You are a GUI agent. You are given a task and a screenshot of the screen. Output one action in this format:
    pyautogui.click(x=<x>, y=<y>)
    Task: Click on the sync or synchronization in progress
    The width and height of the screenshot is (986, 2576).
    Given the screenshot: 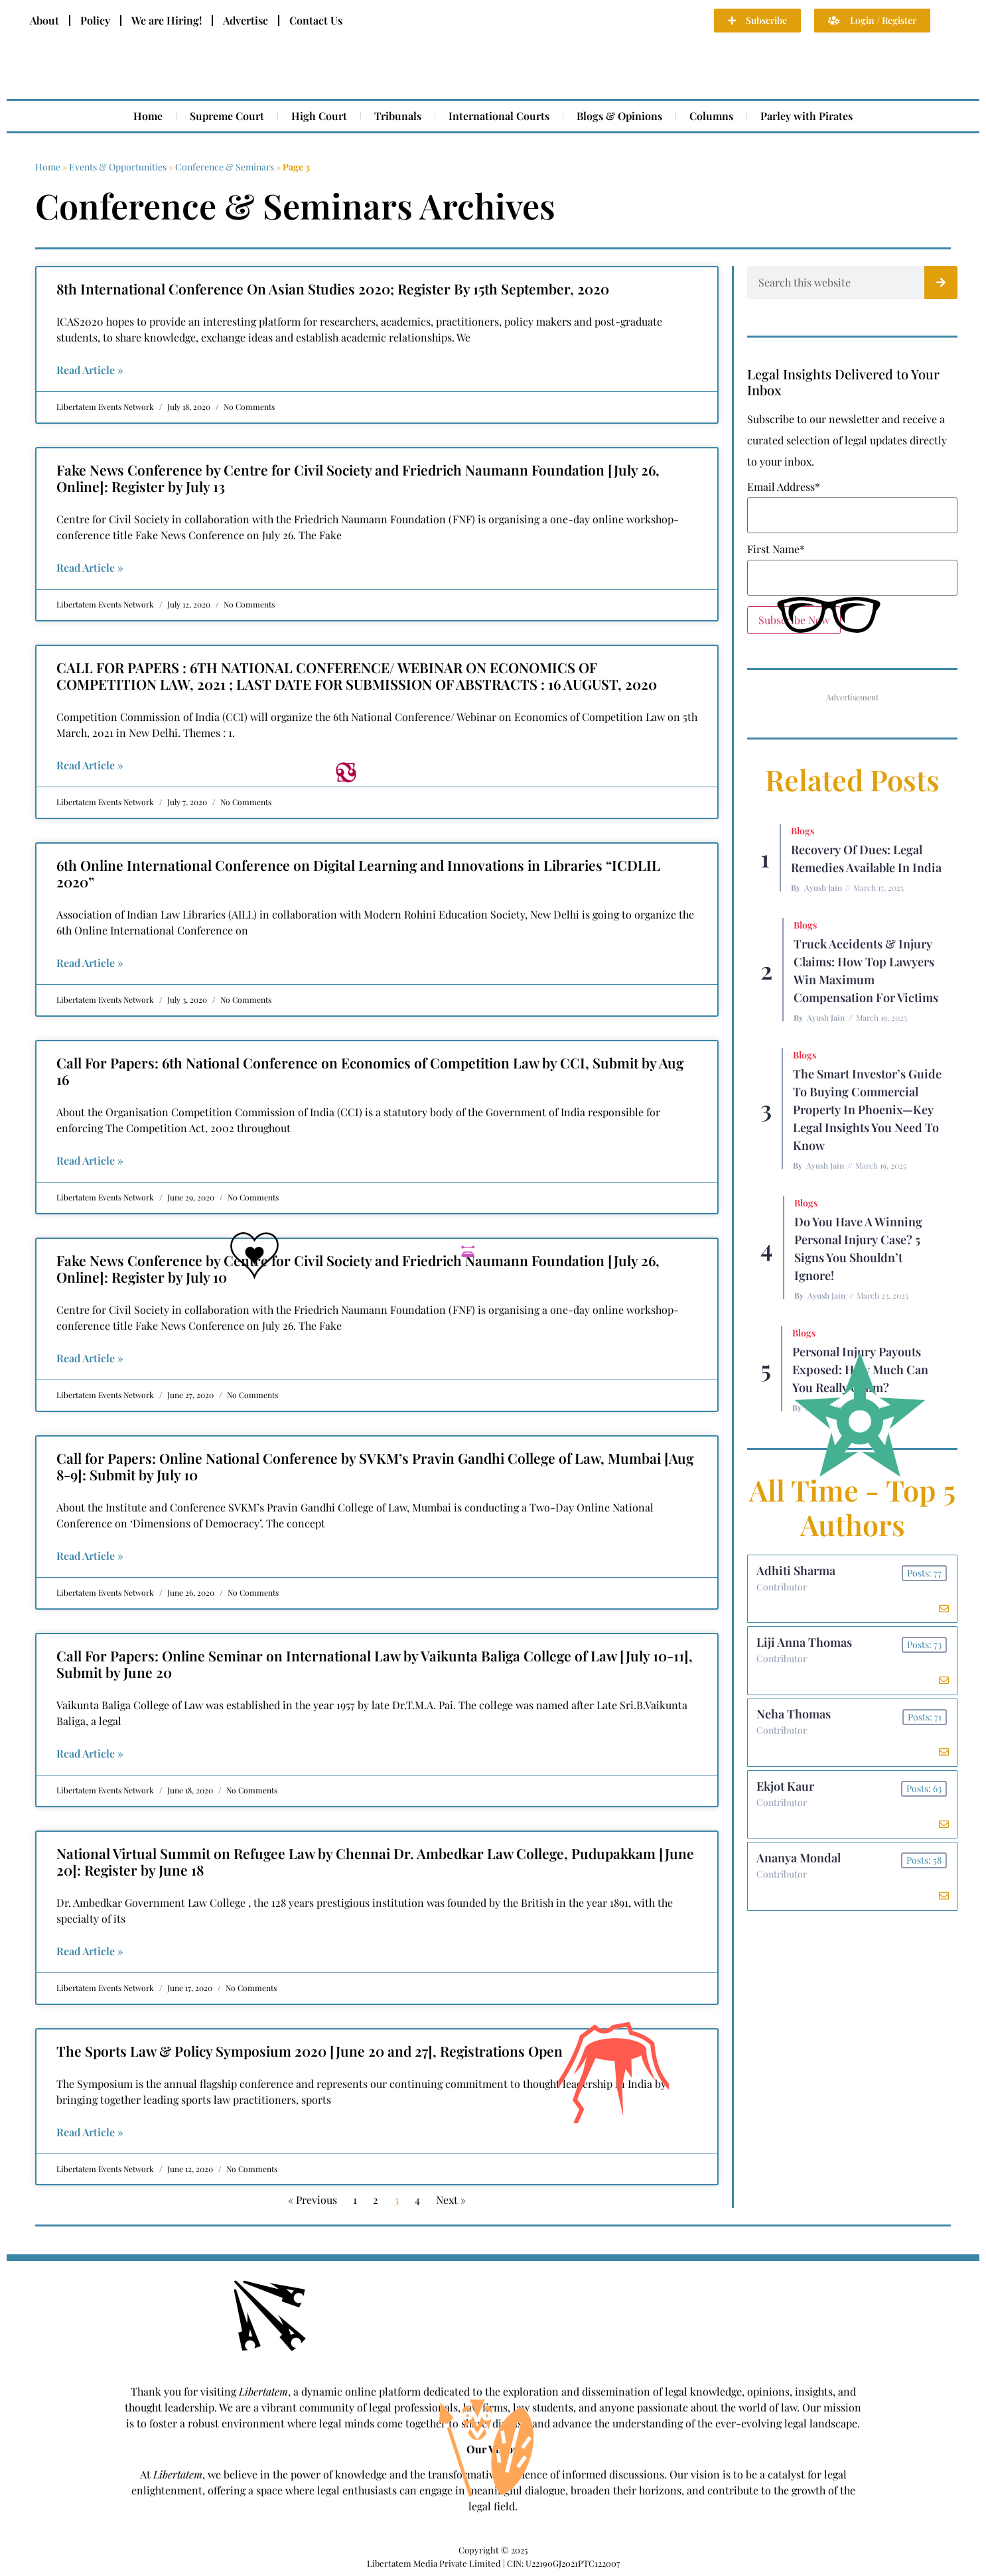 What is the action you would take?
    pyautogui.click(x=346, y=772)
    